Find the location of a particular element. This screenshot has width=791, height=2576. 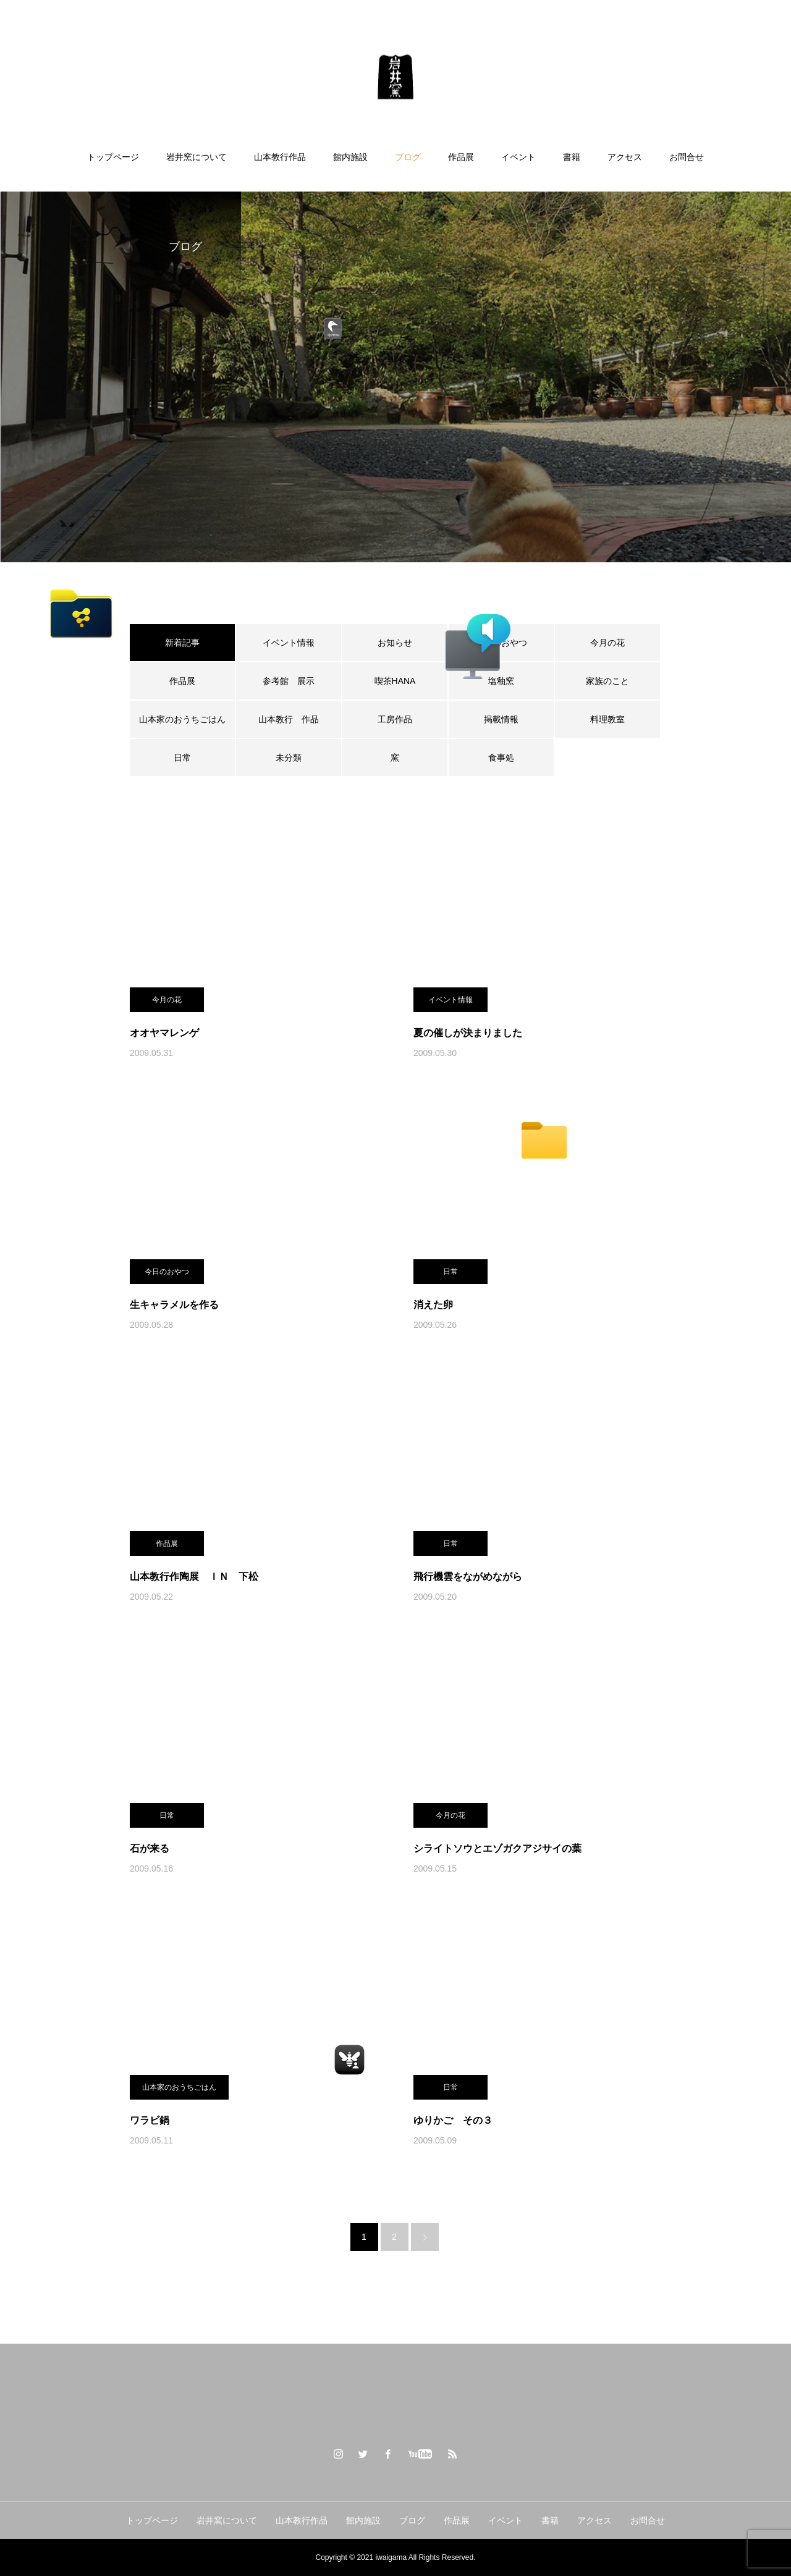

open a folder to view its contents is located at coordinates (544, 1141).